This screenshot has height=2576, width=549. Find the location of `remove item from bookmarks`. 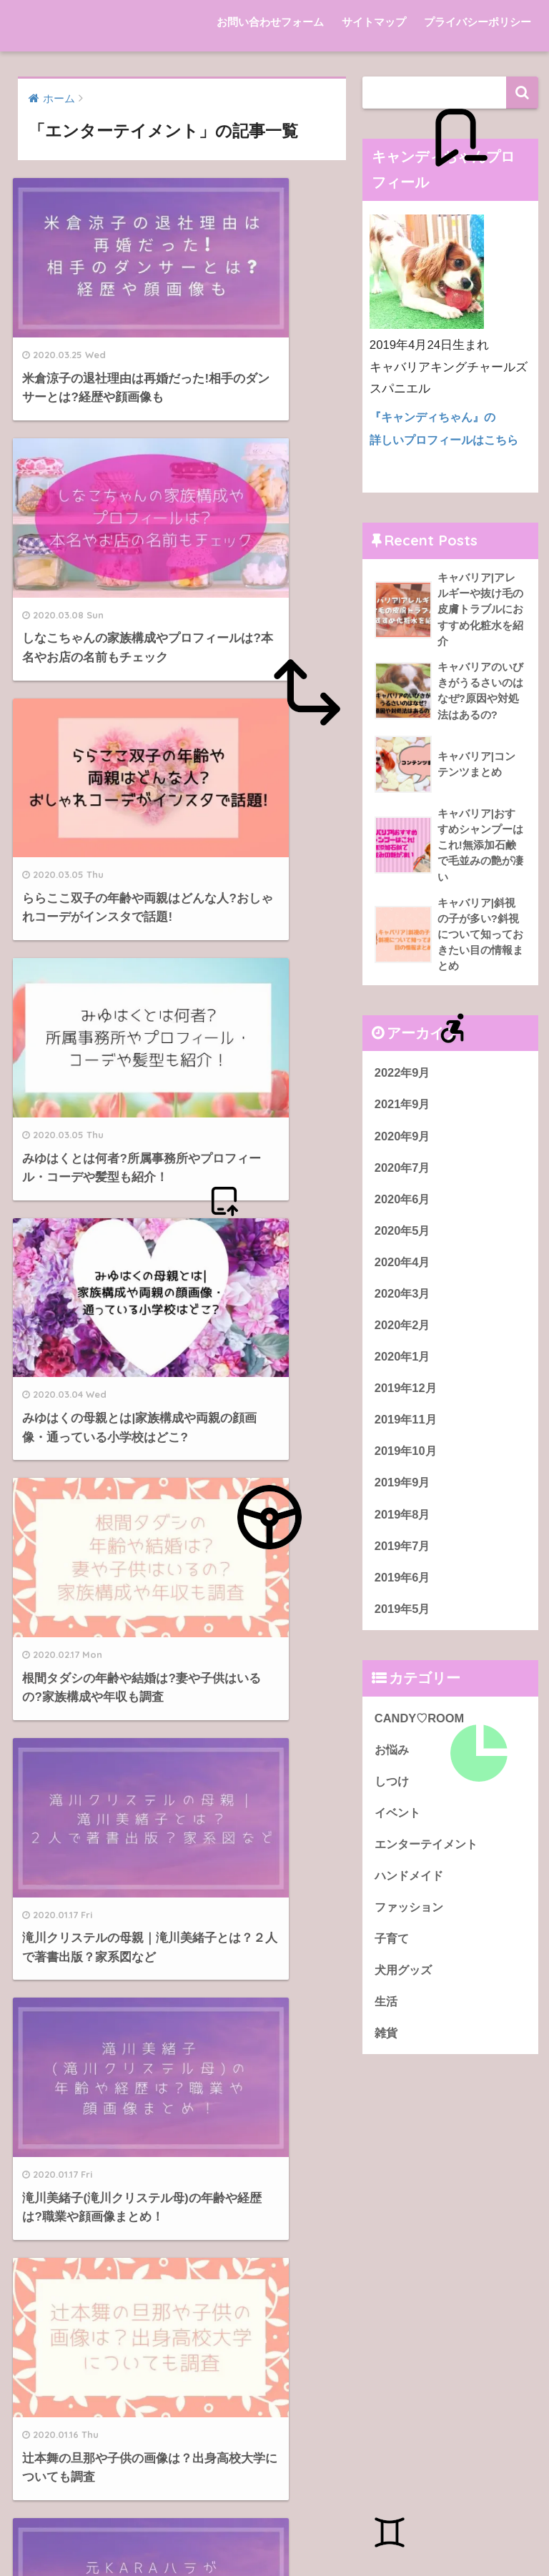

remove item from bookmarks is located at coordinates (455, 137).